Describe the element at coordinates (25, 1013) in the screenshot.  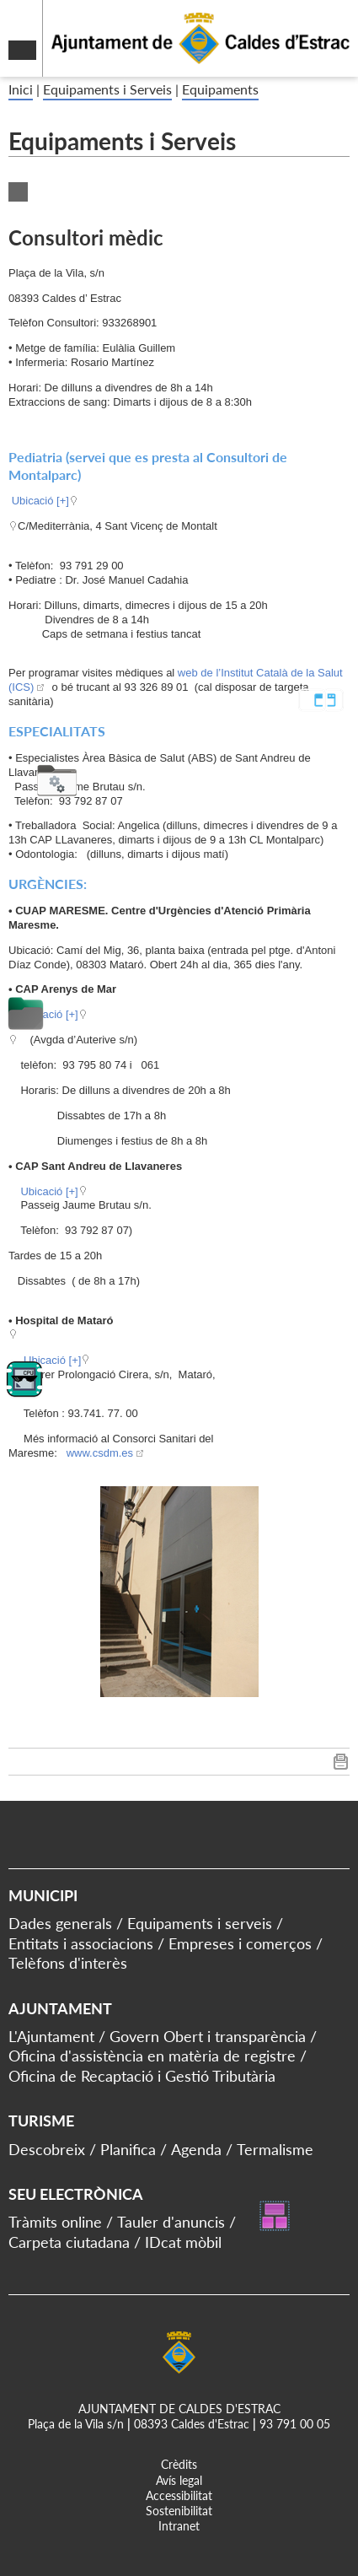
I see `drop files here to move them into this folder` at that location.